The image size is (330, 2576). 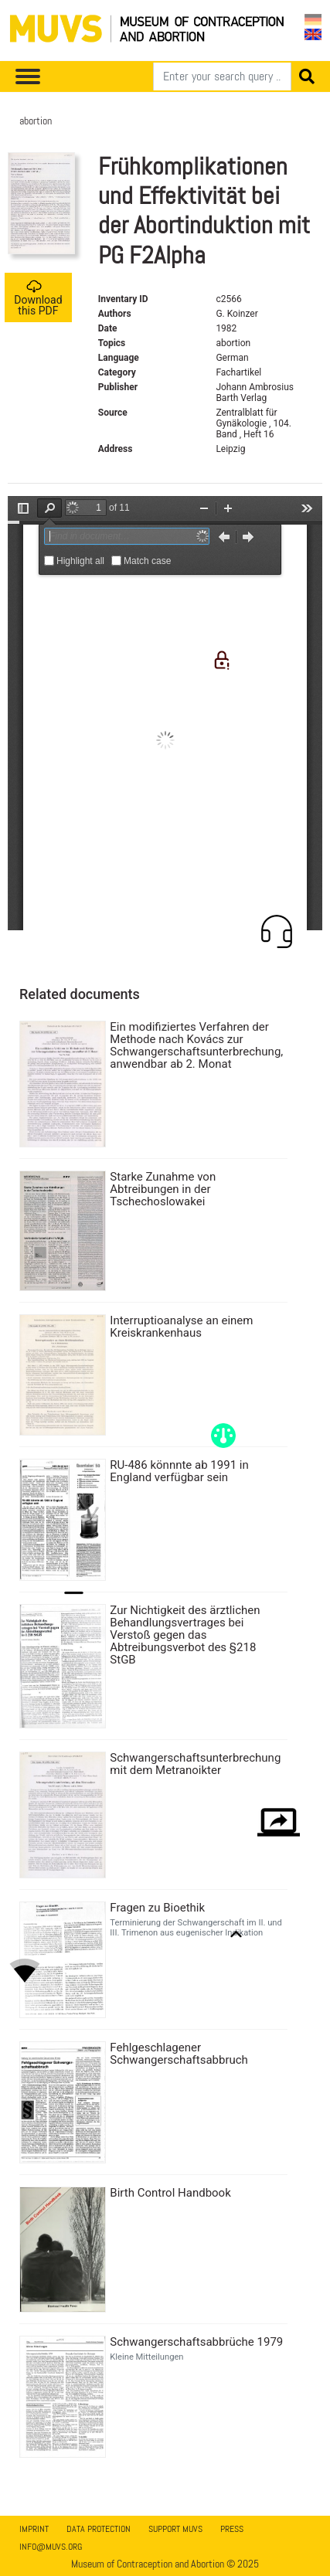 What do you see at coordinates (278, 1822) in the screenshot?
I see `start sharing your screen` at bounding box center [278, 1822].